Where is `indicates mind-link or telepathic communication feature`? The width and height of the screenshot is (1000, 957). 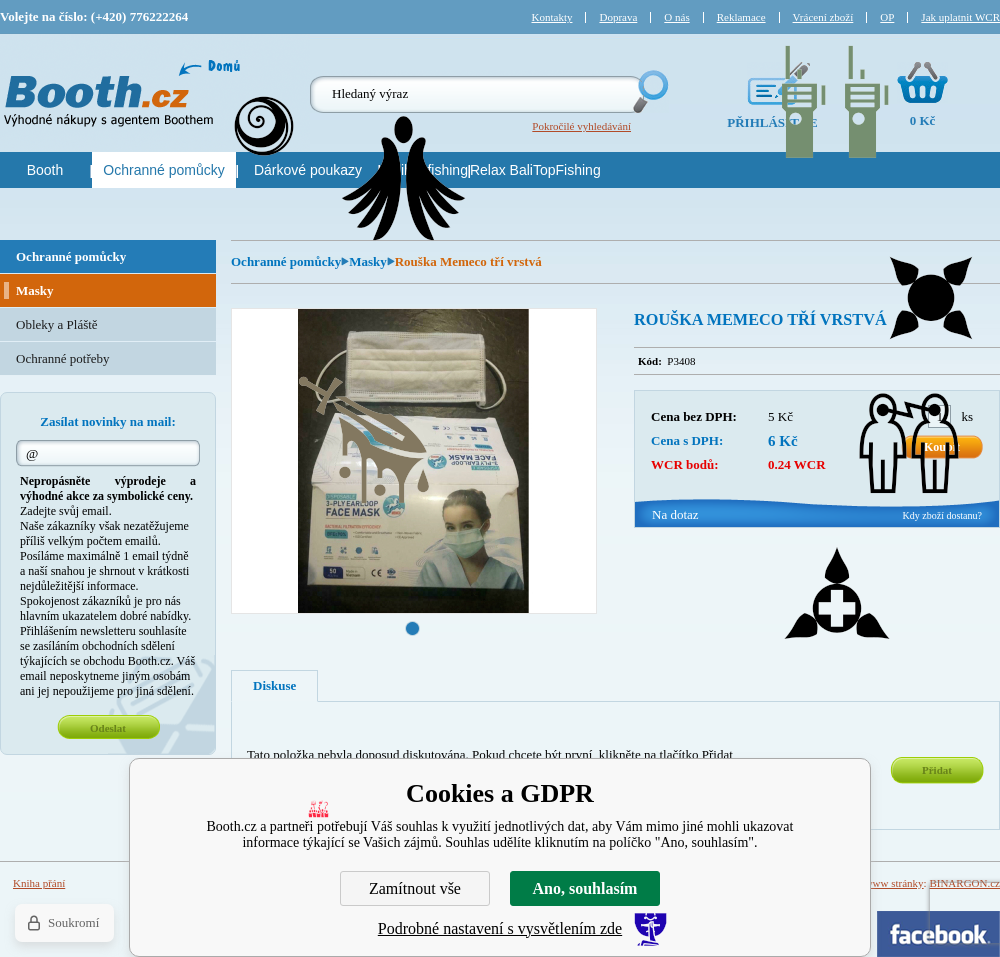
indicates mind-link or telepathic communication feature is located at coordinates (909, 443).